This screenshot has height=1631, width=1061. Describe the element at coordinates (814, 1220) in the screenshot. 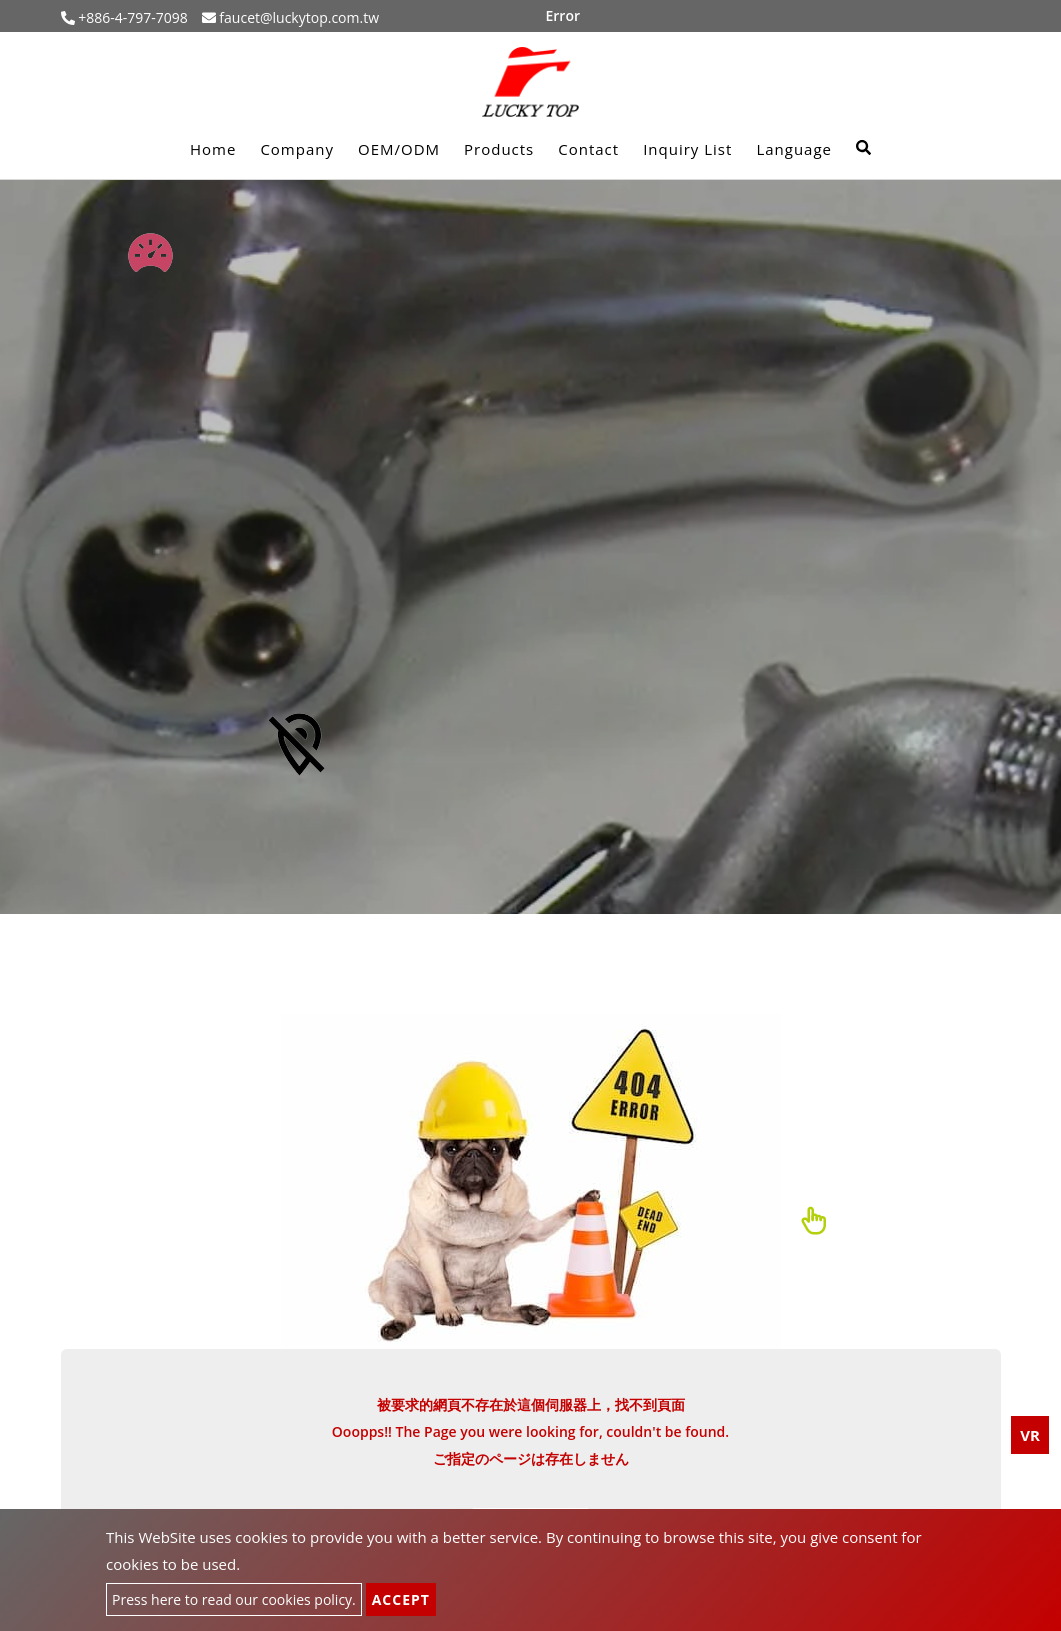

I see `tap or click to interact` at that location.